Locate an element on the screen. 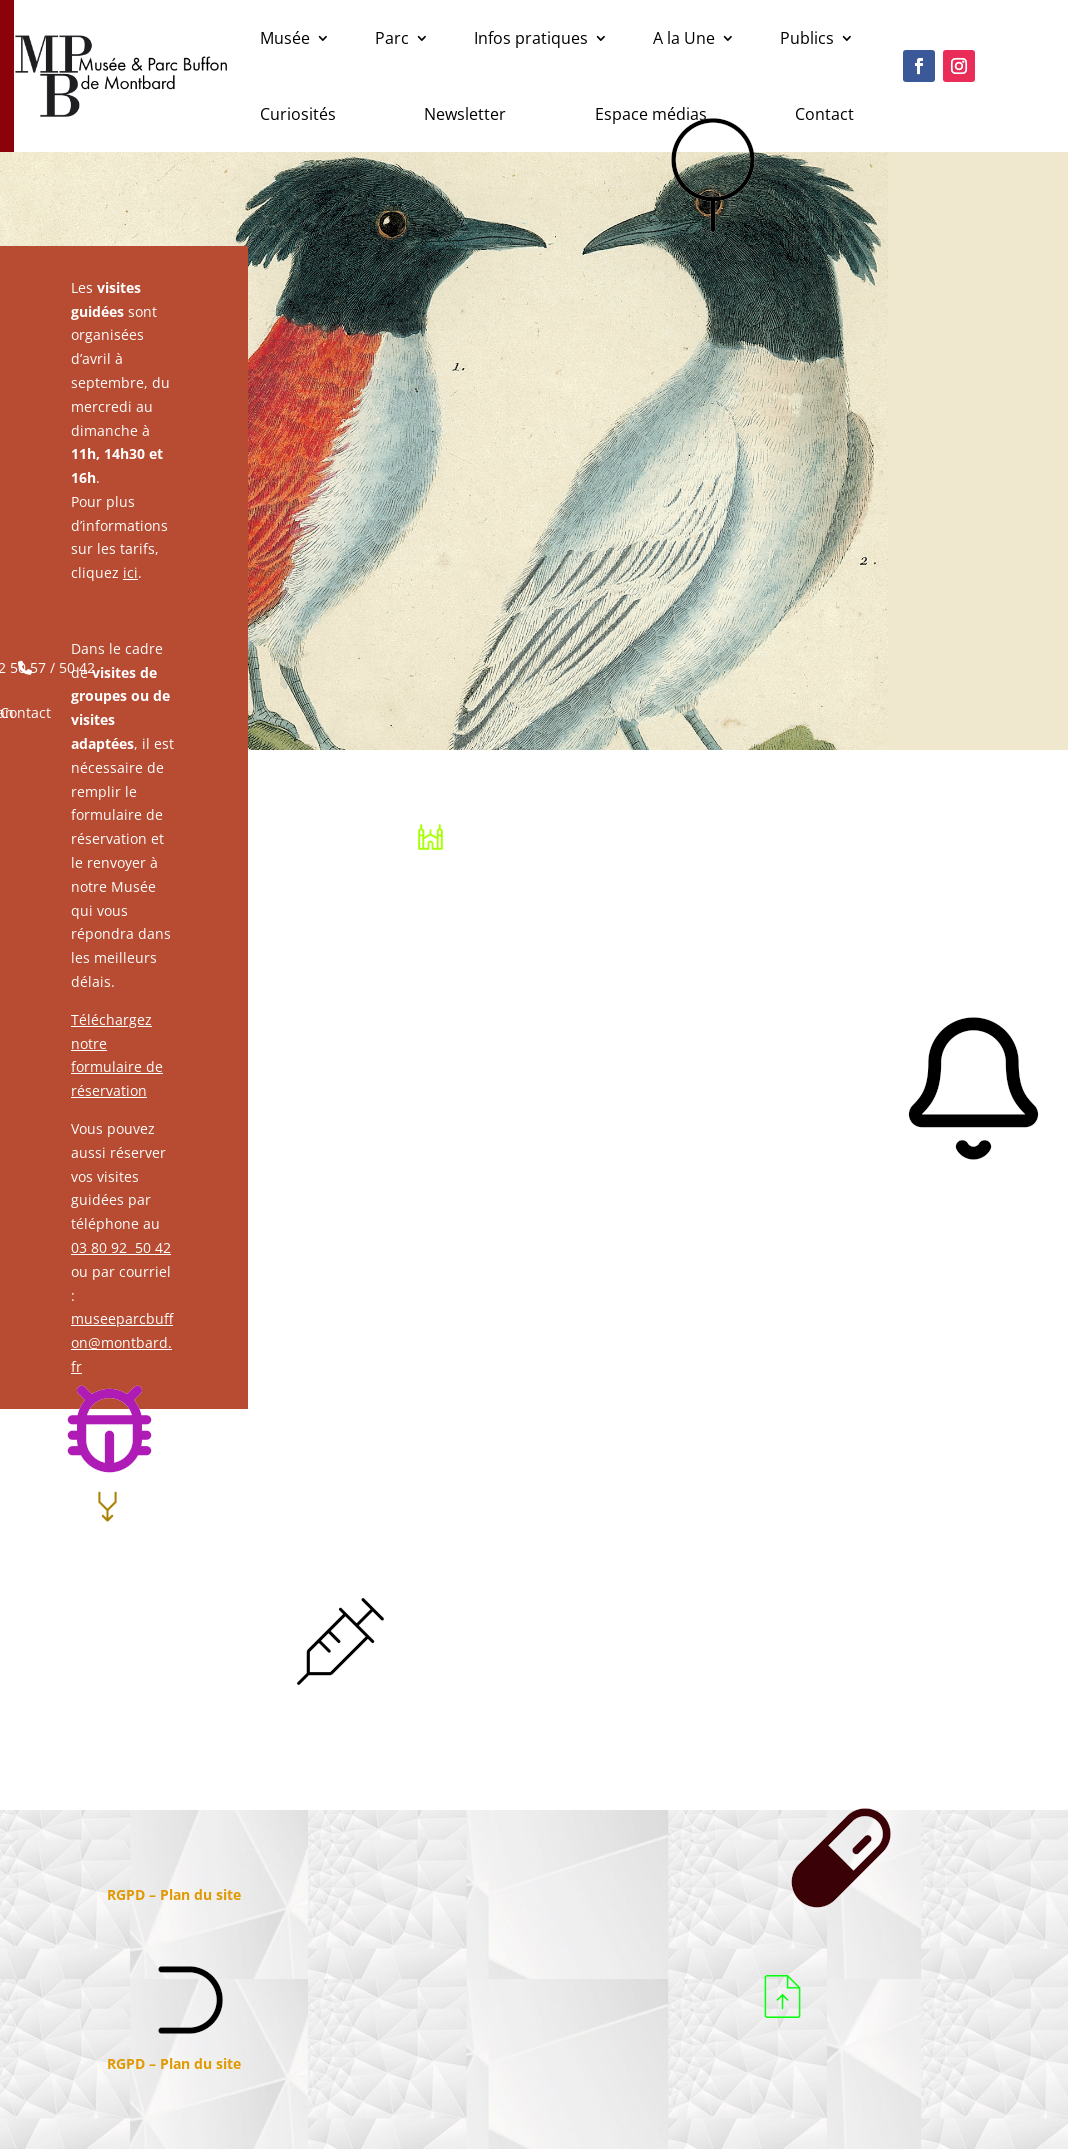 The image size is (1068, 2149). merge selected items or branches is located at coordinates (107, 1505).